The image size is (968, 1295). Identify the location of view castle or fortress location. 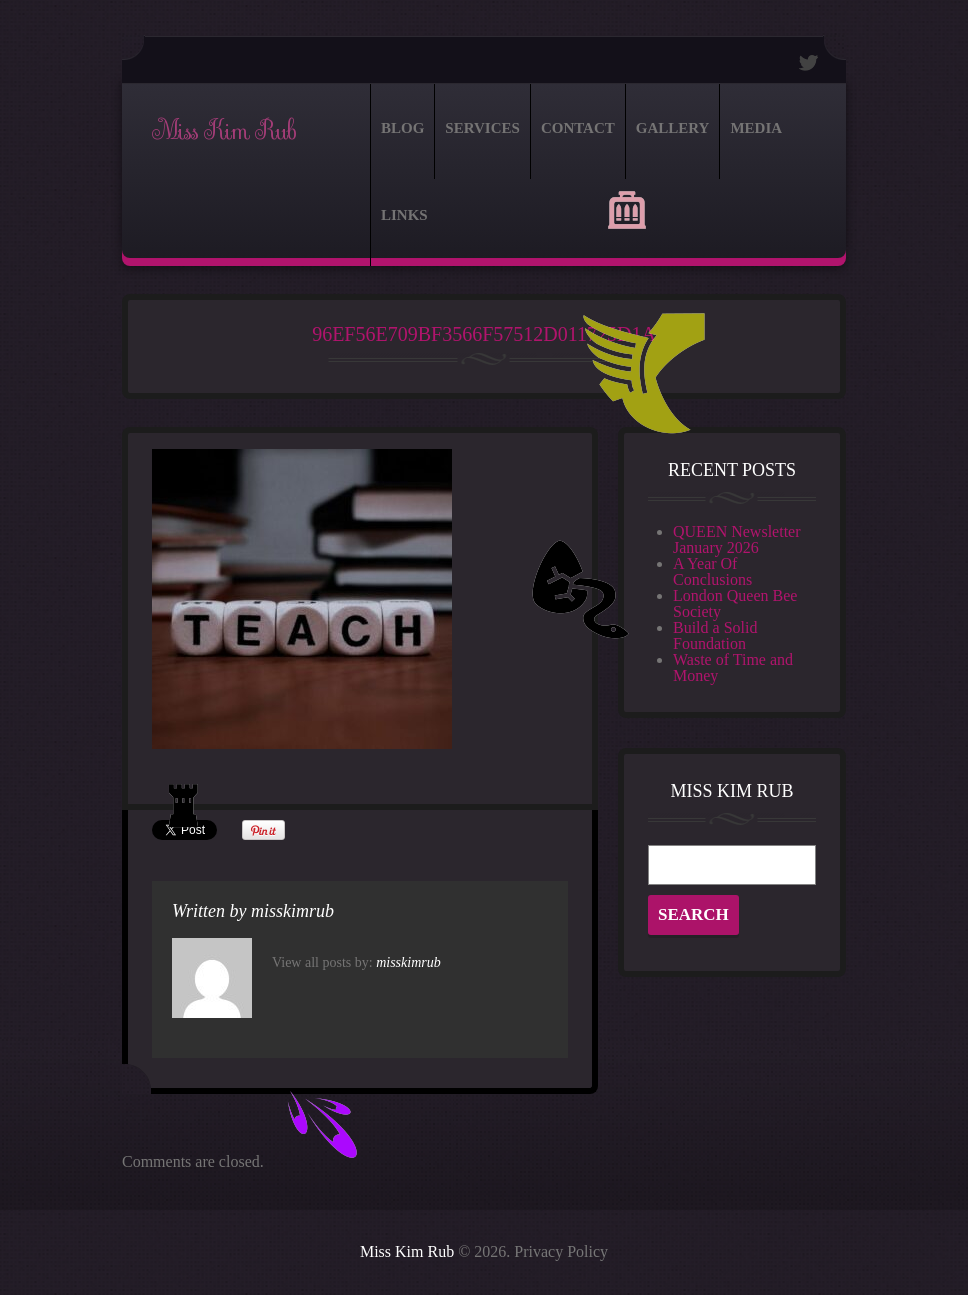
(183, 805).